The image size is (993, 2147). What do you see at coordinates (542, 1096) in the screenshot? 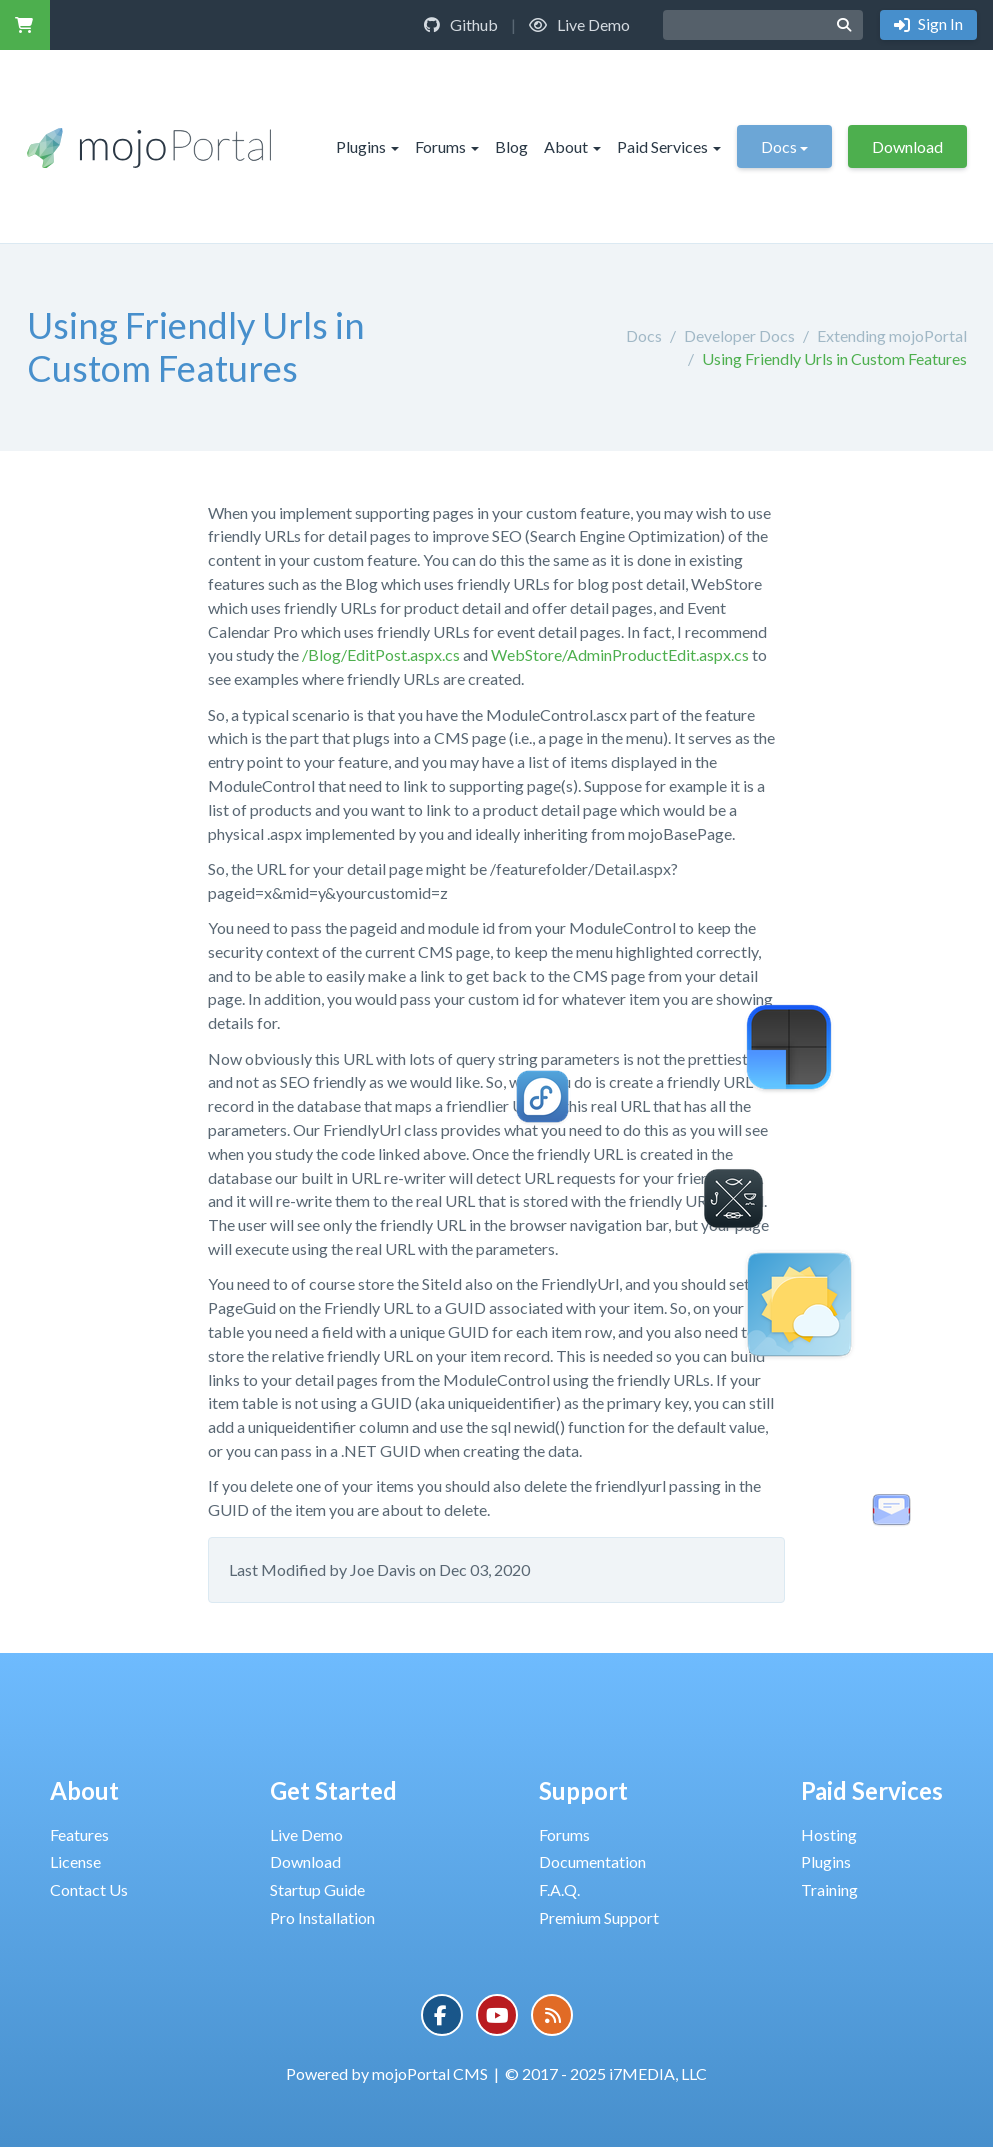
I see `open the fedora linux application` at bounding box center [542, 1096].